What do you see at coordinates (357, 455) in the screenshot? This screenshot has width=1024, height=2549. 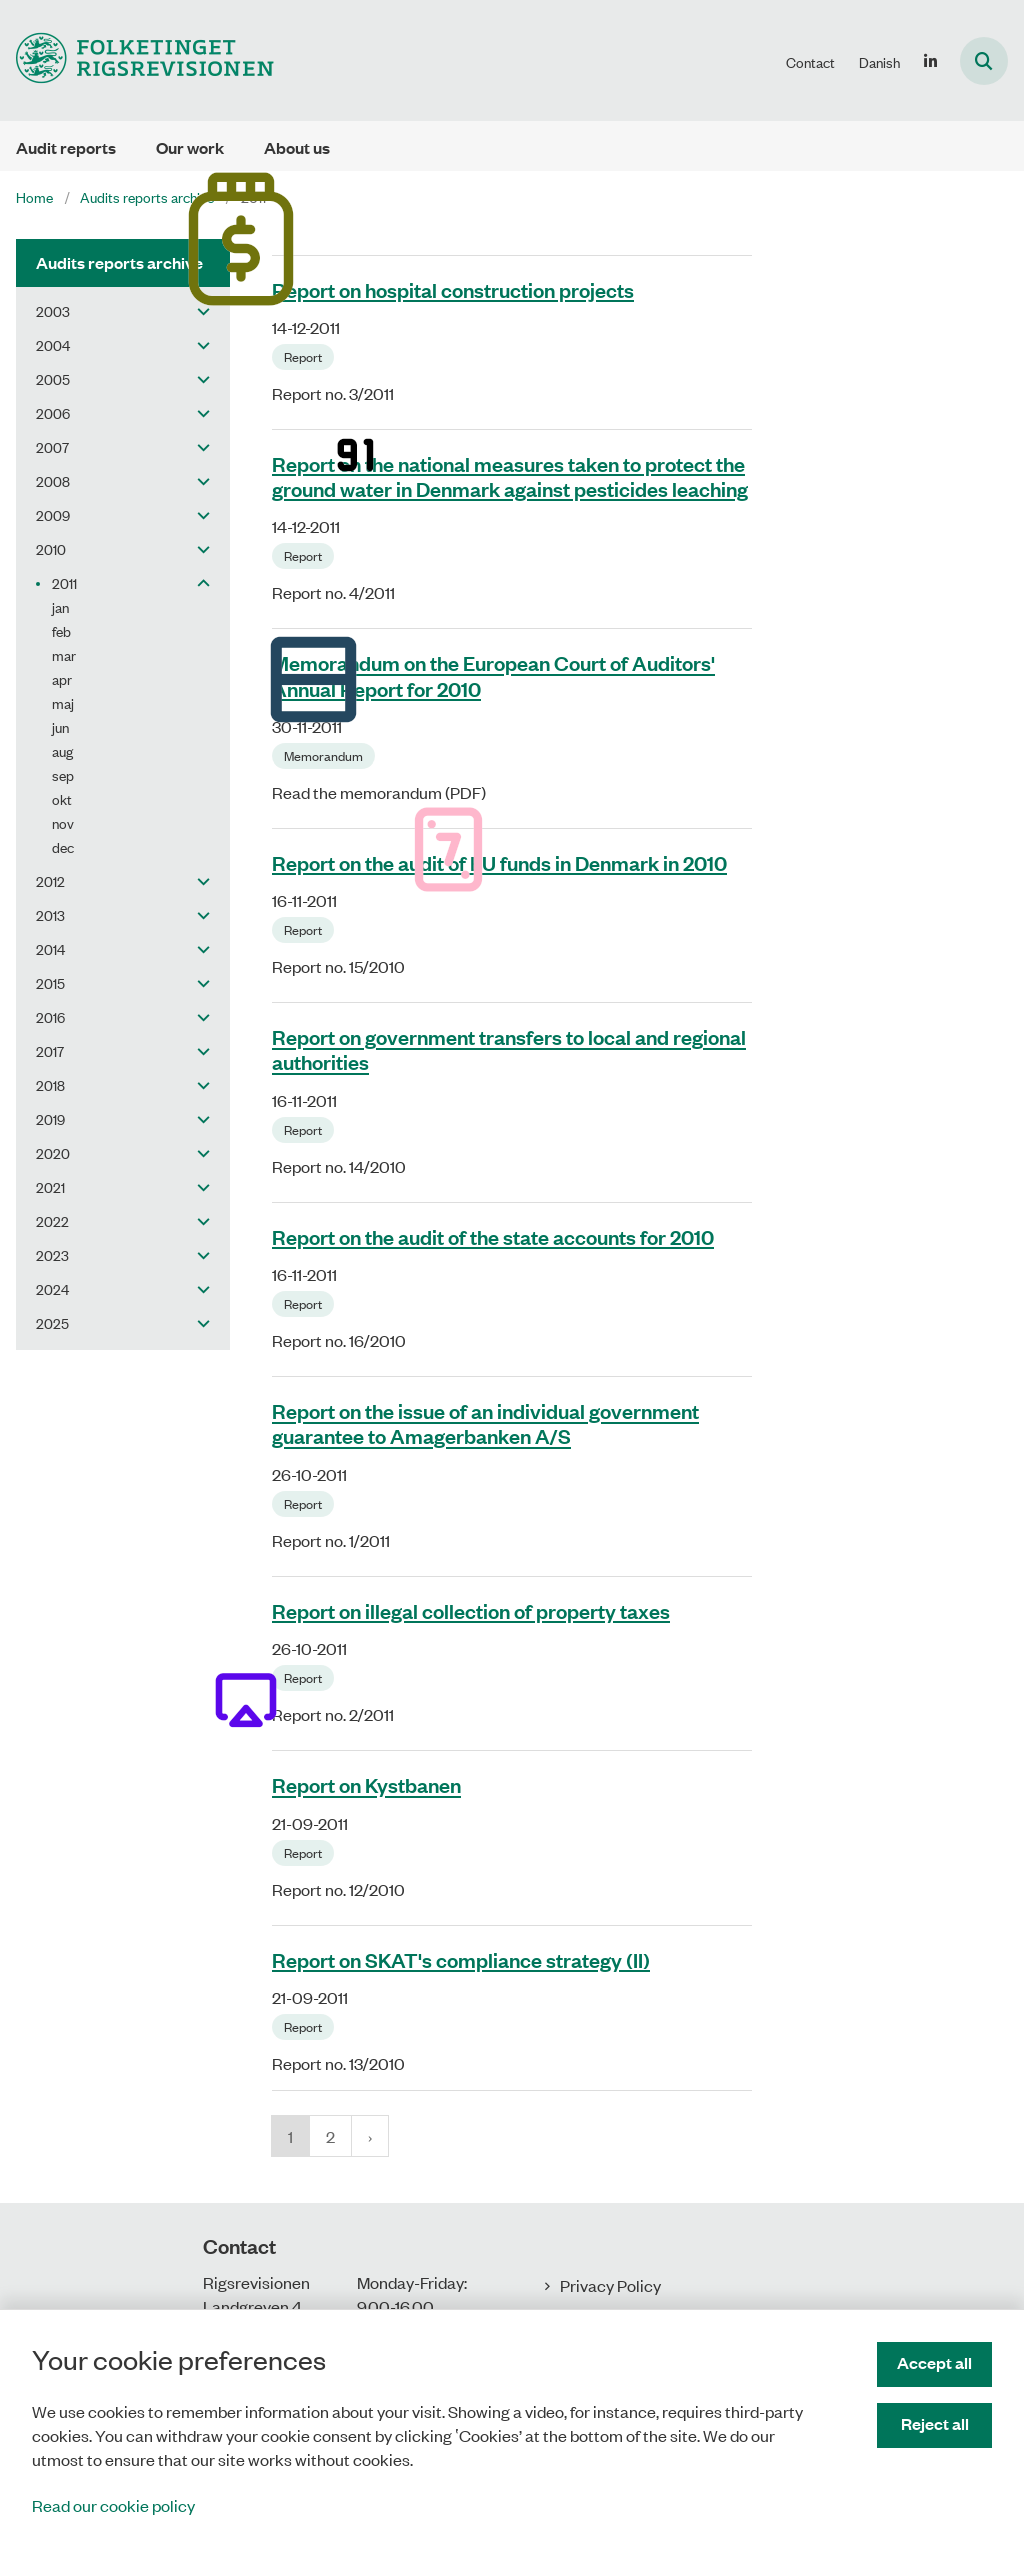 I see `indicates 91 unread notifications or items` at bounding box center [357, 455].